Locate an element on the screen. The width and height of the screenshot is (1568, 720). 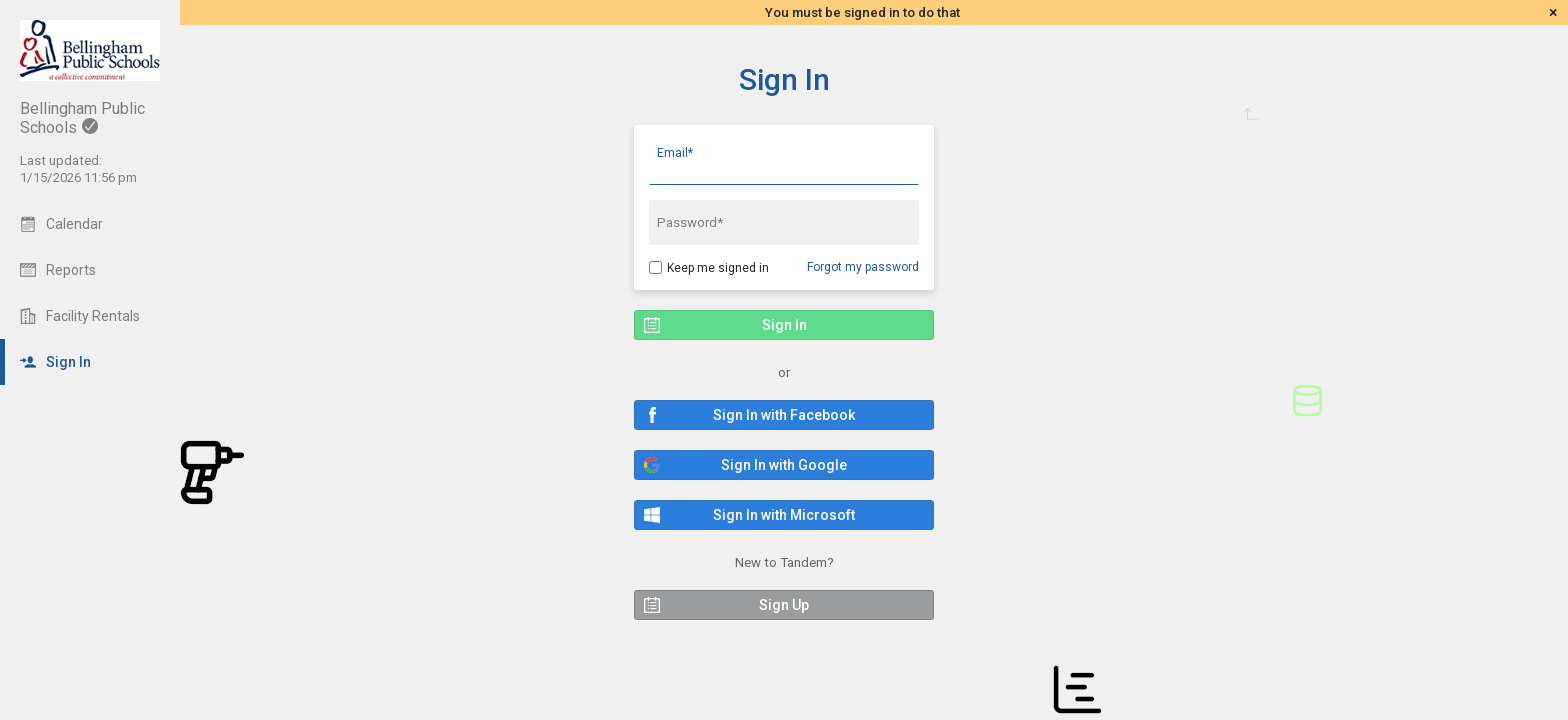
access power tools or hardware category is located at coordinates (212, 472).